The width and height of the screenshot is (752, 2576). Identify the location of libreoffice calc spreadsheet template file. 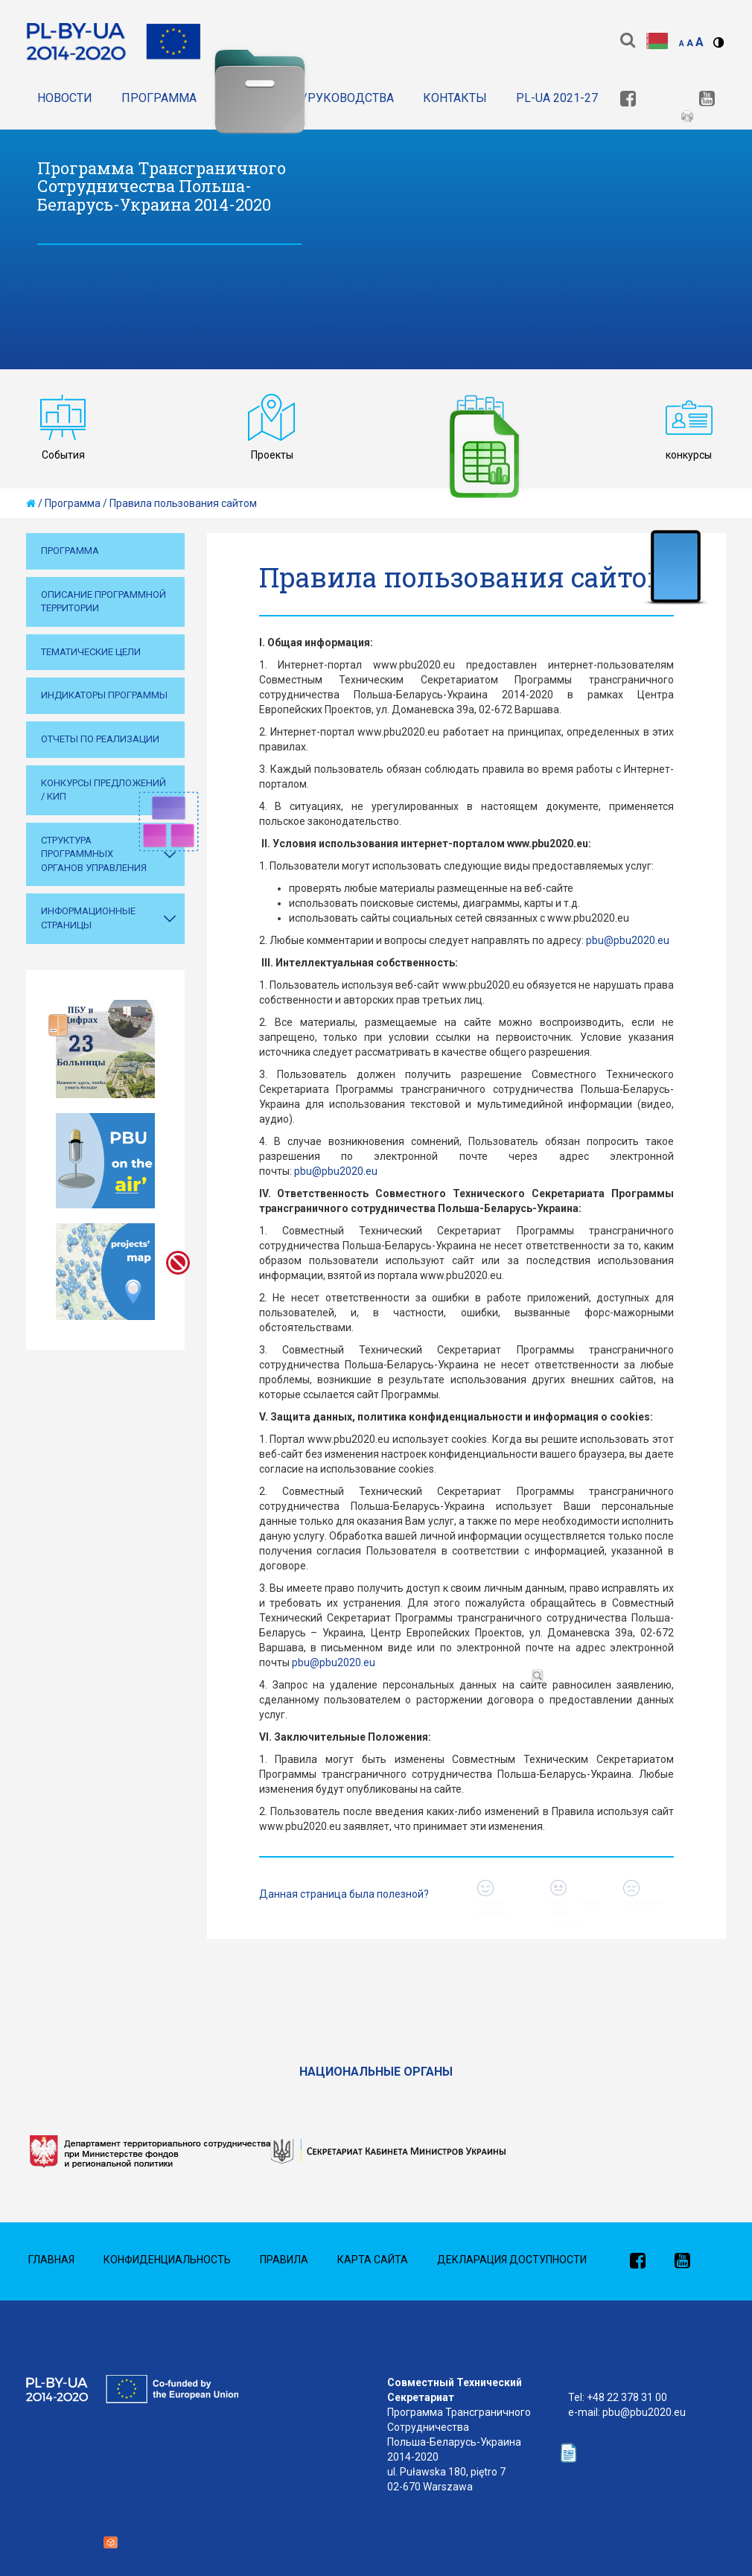
(484, 453).